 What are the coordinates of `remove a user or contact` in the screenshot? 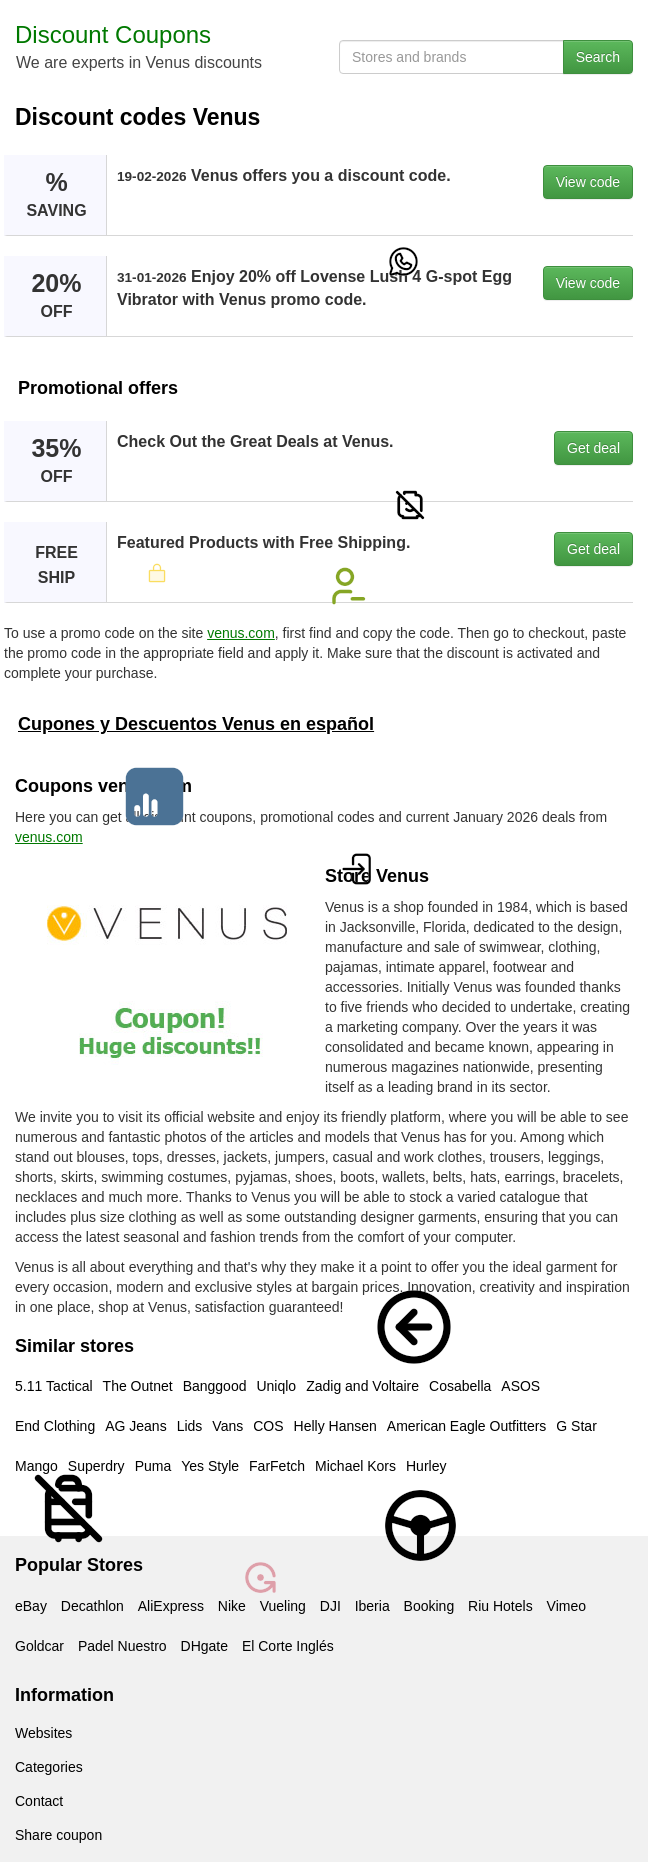 It's located at (345, 586).